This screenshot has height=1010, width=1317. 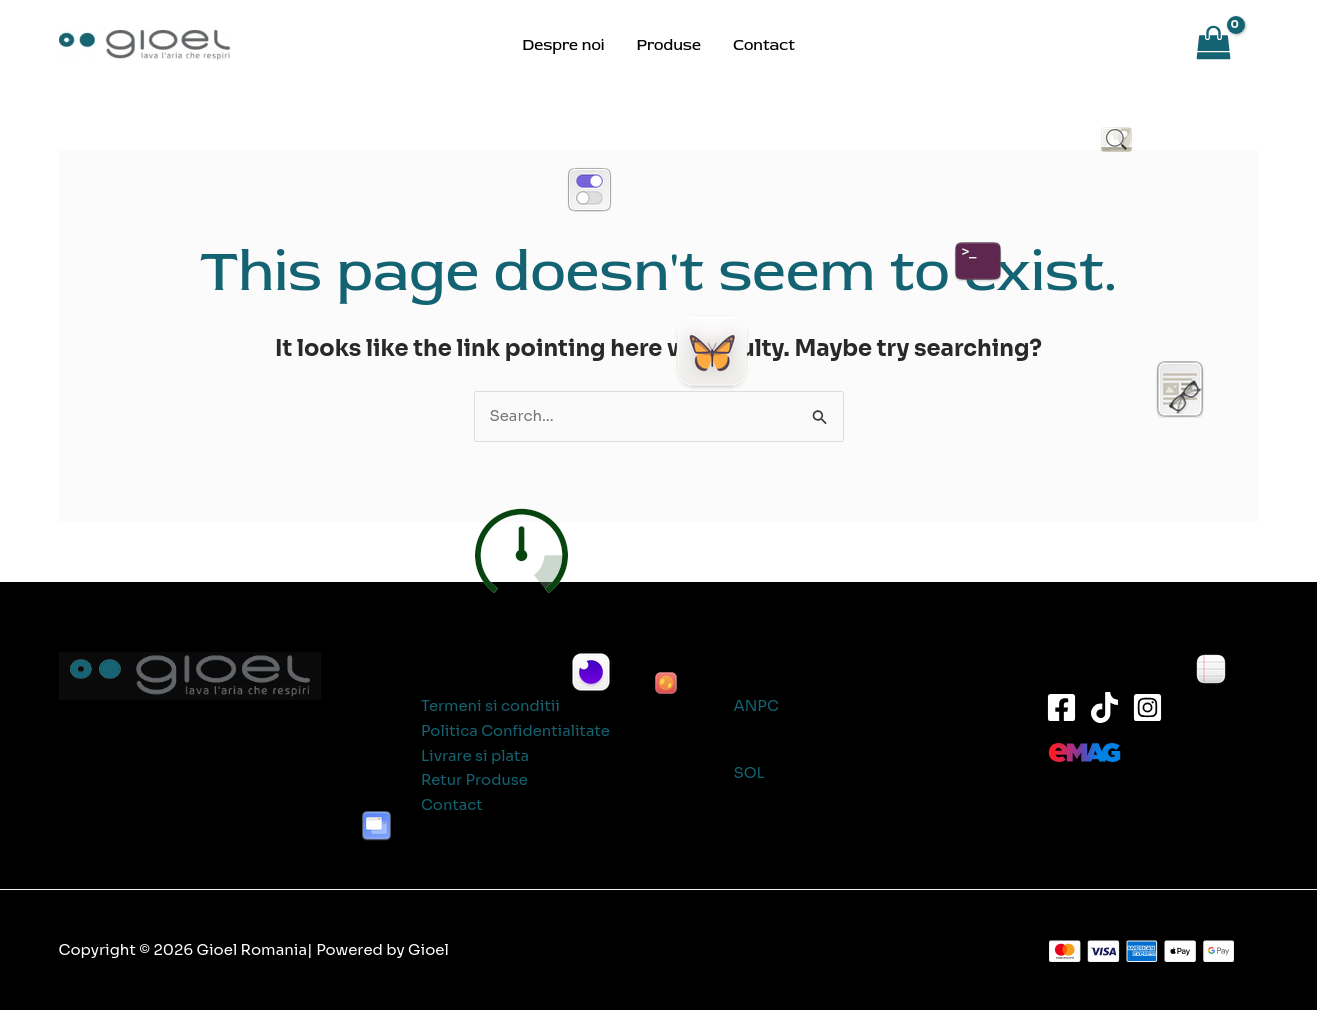 I want to click on open the documents app, so click(x=1180, y=389).